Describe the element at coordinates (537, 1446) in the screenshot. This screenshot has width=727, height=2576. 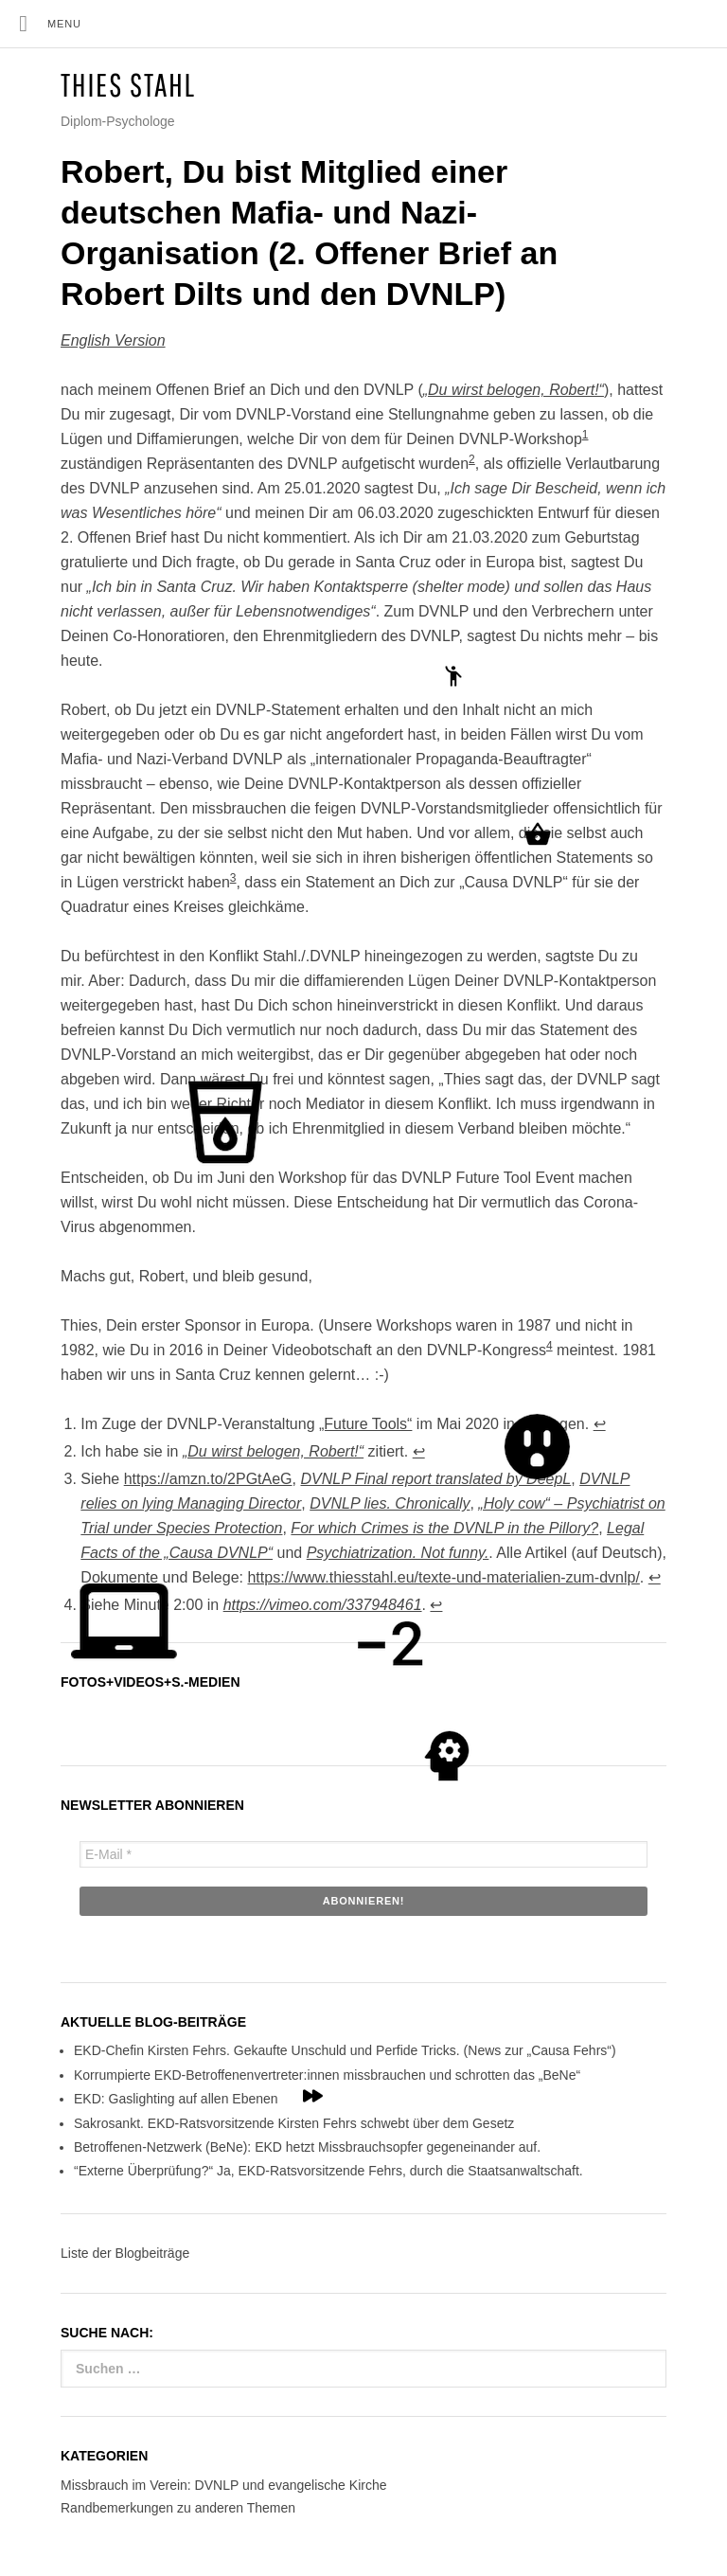
I see `indicates an electrical outlet or power socket` at that location.